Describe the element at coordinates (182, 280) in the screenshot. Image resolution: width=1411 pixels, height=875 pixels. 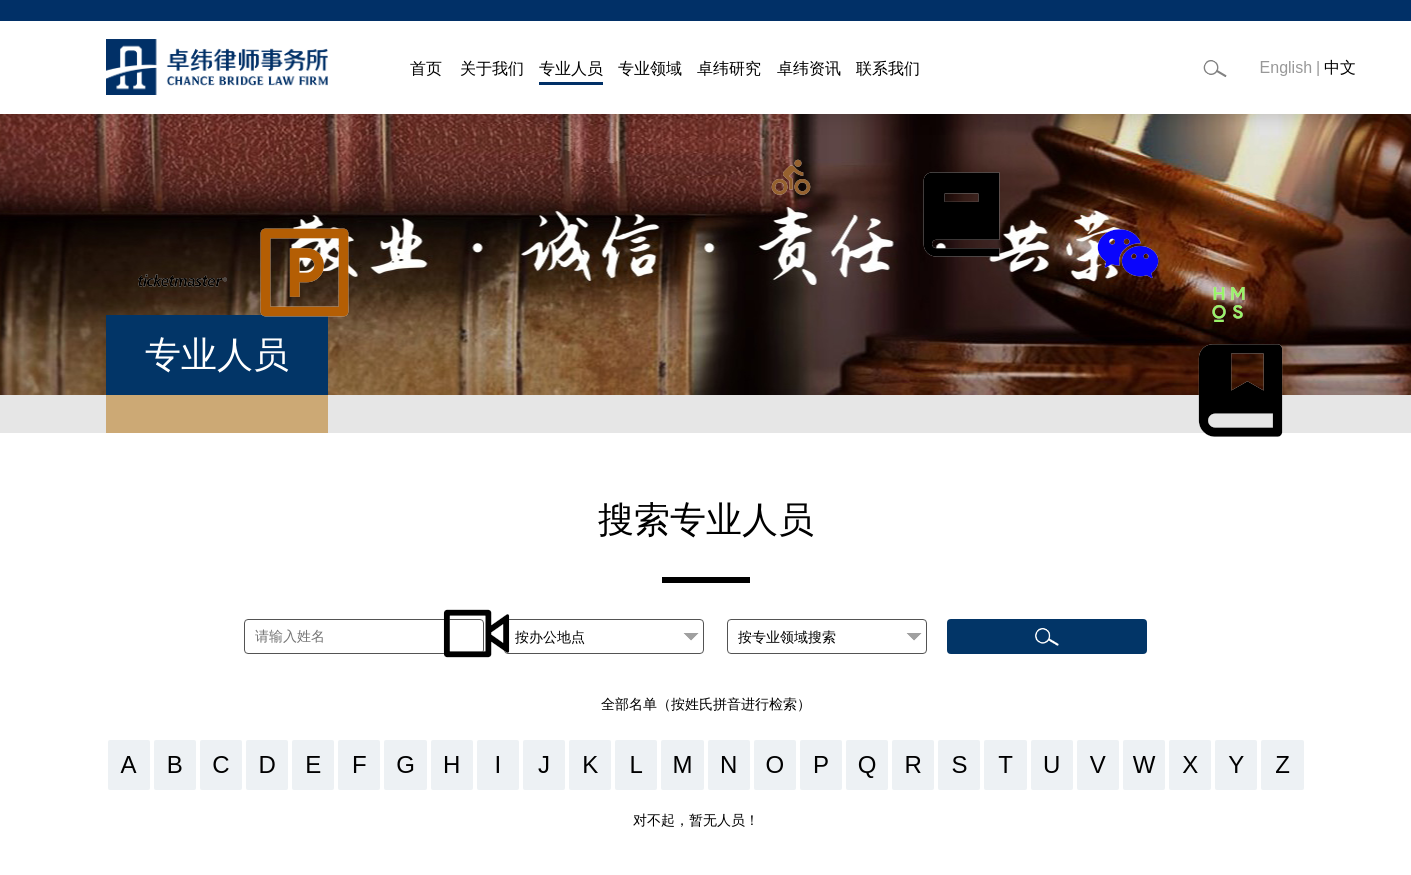
I see `open the Ticketmaster app` at that location.